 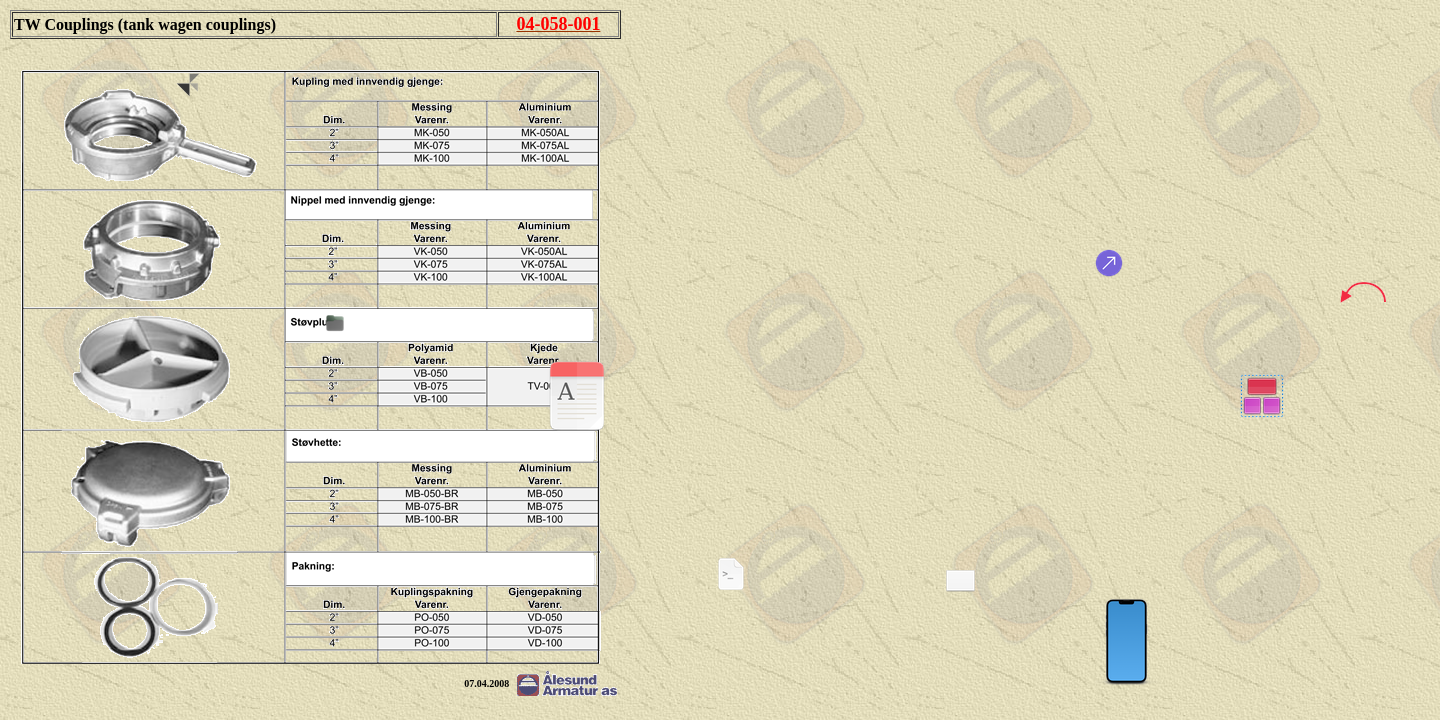 I want to click on open the gnome books e-reader application, so click(x=577, y=396).